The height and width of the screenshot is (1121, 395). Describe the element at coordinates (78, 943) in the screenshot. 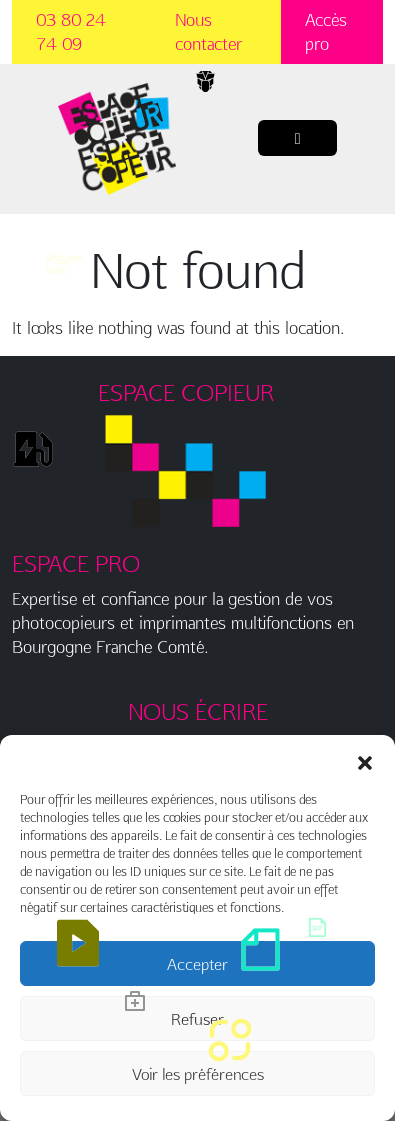

I see `open a video file` at that location.